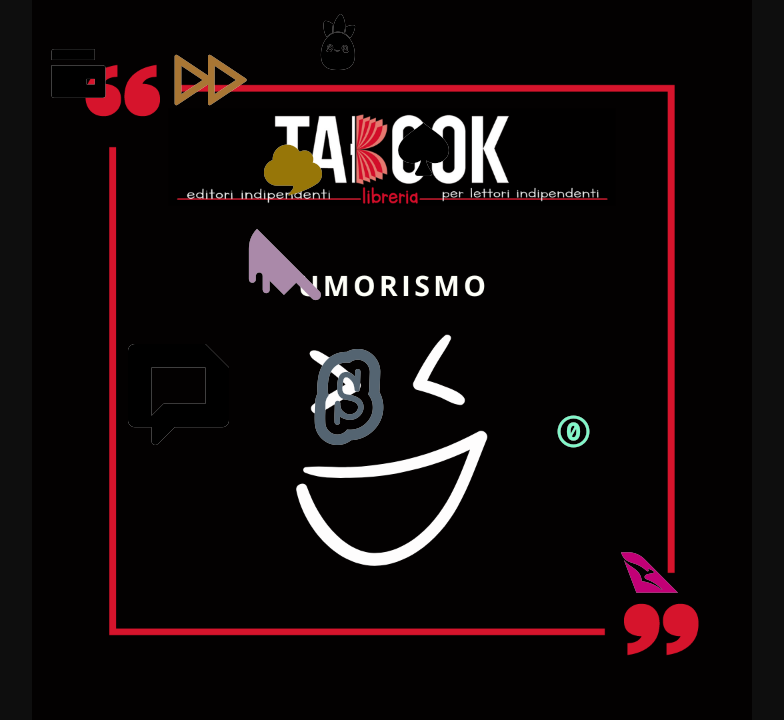 Image resolution: width=784 pixels, height=720 pixels. I want to click on simplelocalize logo - translation management platform, so click(293, 170).